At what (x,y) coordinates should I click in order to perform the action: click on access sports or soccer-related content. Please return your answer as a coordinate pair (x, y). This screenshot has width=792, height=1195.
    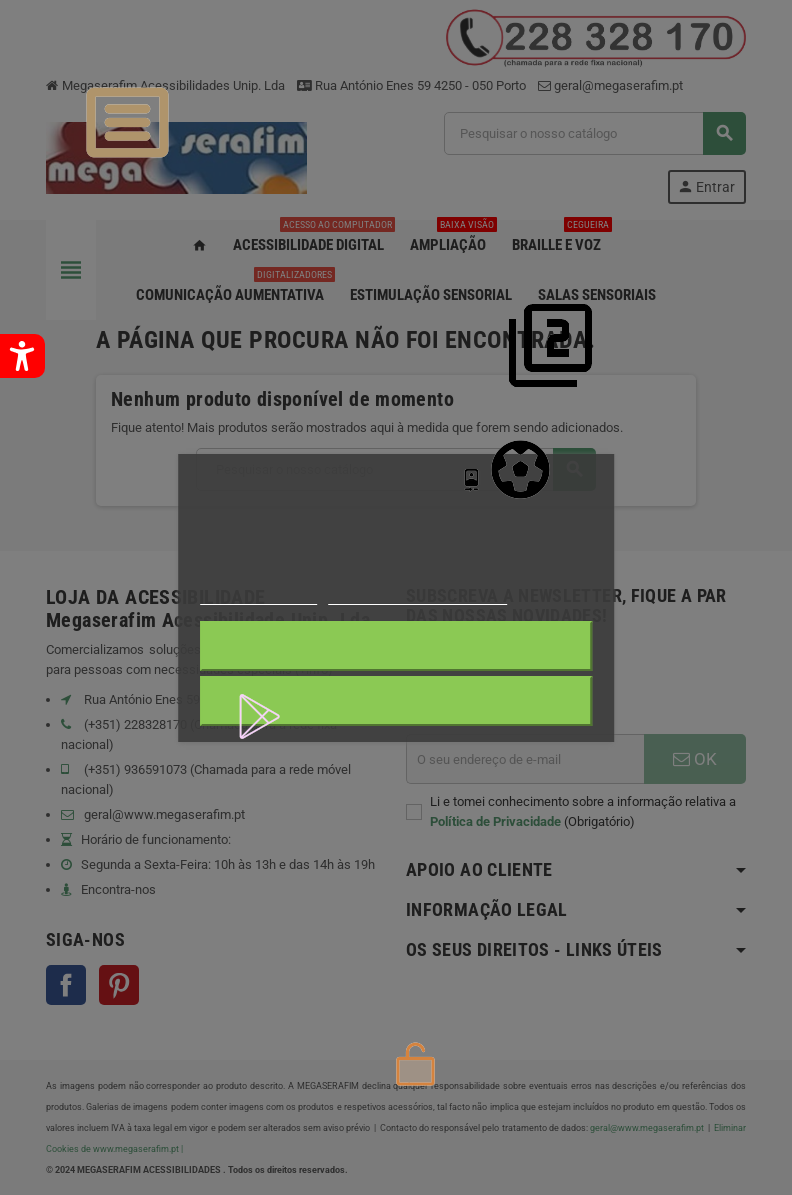
    Looking at the image, I should click on (520, 469).